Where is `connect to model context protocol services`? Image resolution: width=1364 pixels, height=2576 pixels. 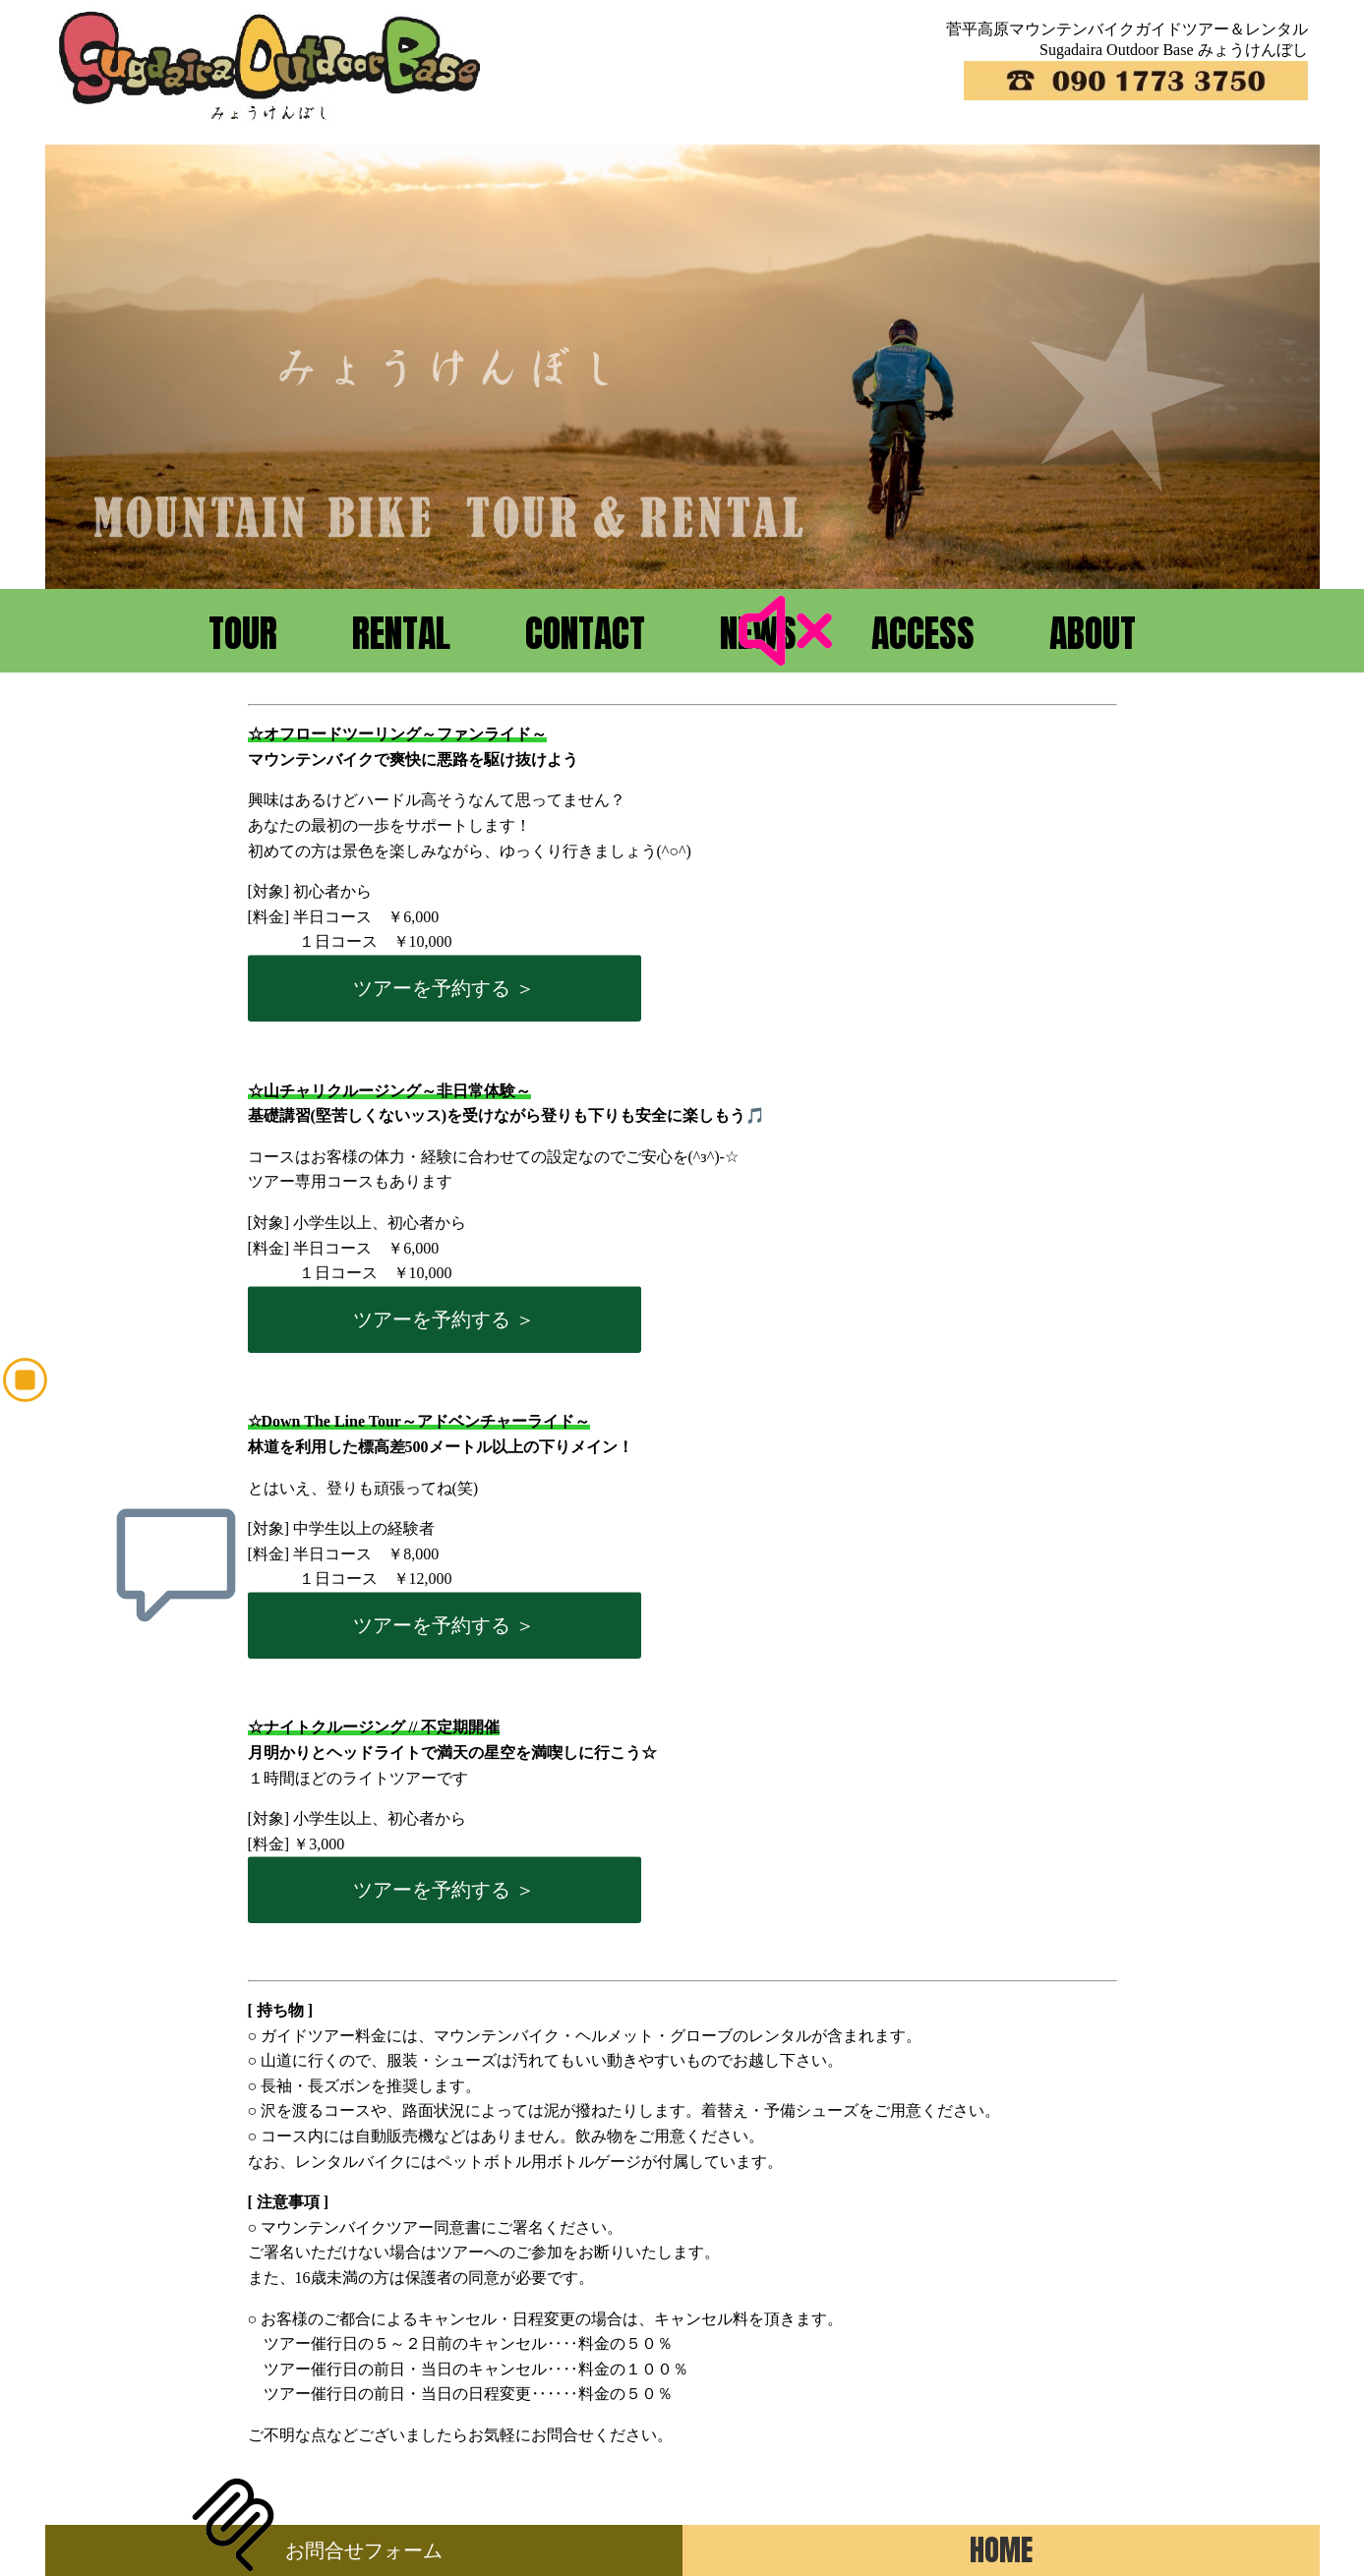 connect to model context protocol services is located at coordinates (233, 2524).